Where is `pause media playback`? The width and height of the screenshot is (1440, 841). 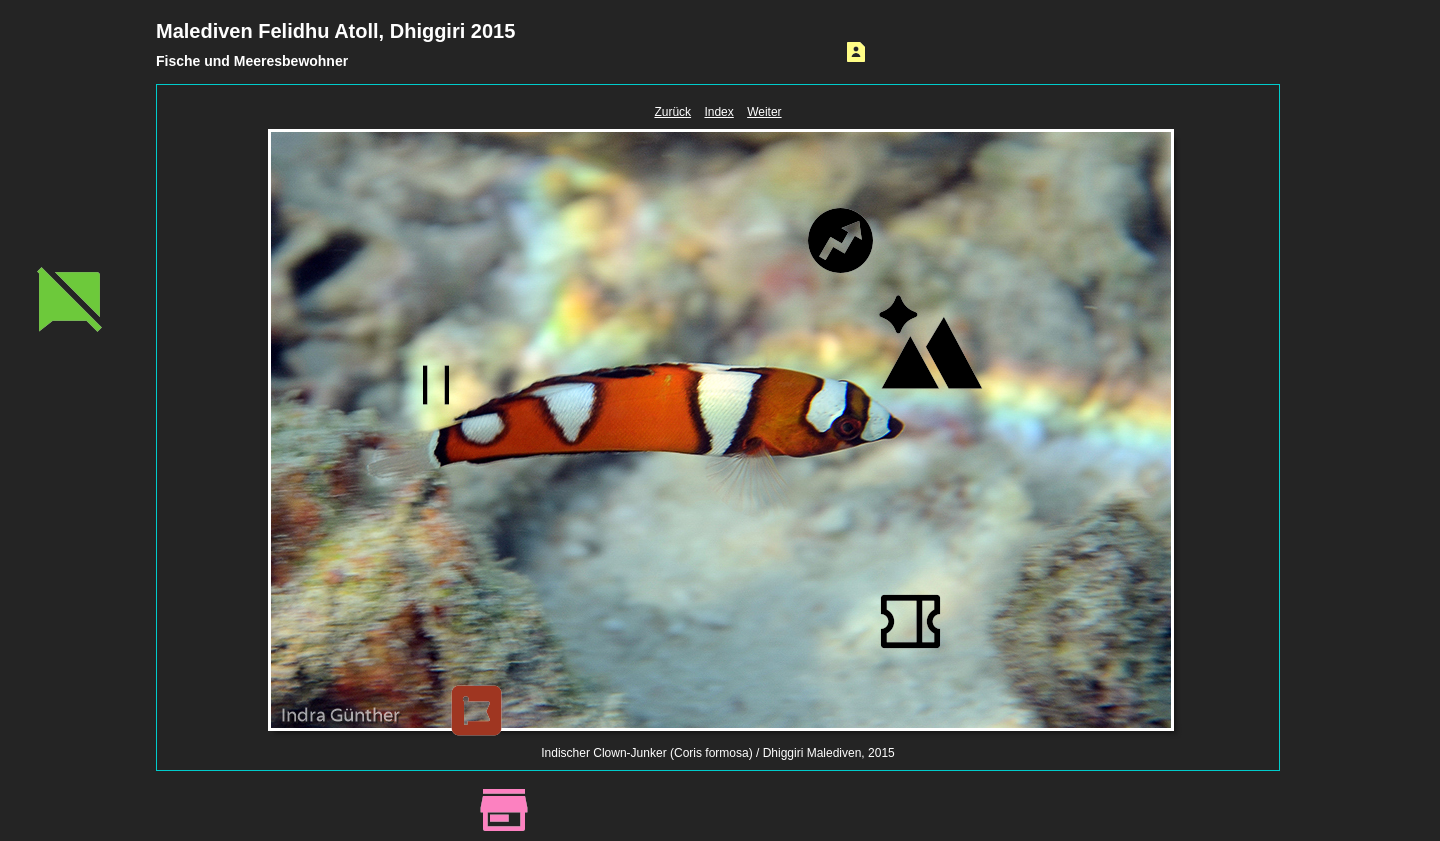 pause media playback is located at coordinates (436, 385).